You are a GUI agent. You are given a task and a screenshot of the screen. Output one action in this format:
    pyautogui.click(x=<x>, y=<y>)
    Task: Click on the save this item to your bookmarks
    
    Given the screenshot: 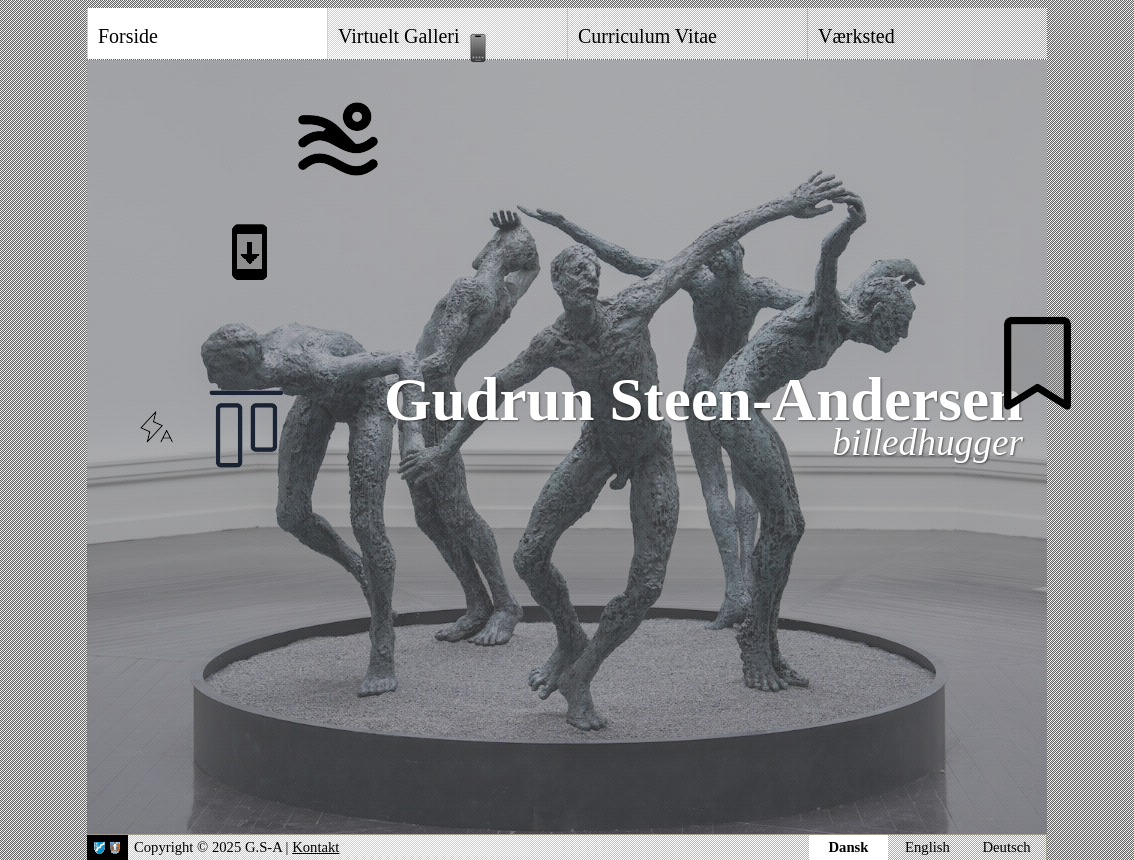 What is the action you would take?
    pyautogui.click(x=1037, y=361)
    